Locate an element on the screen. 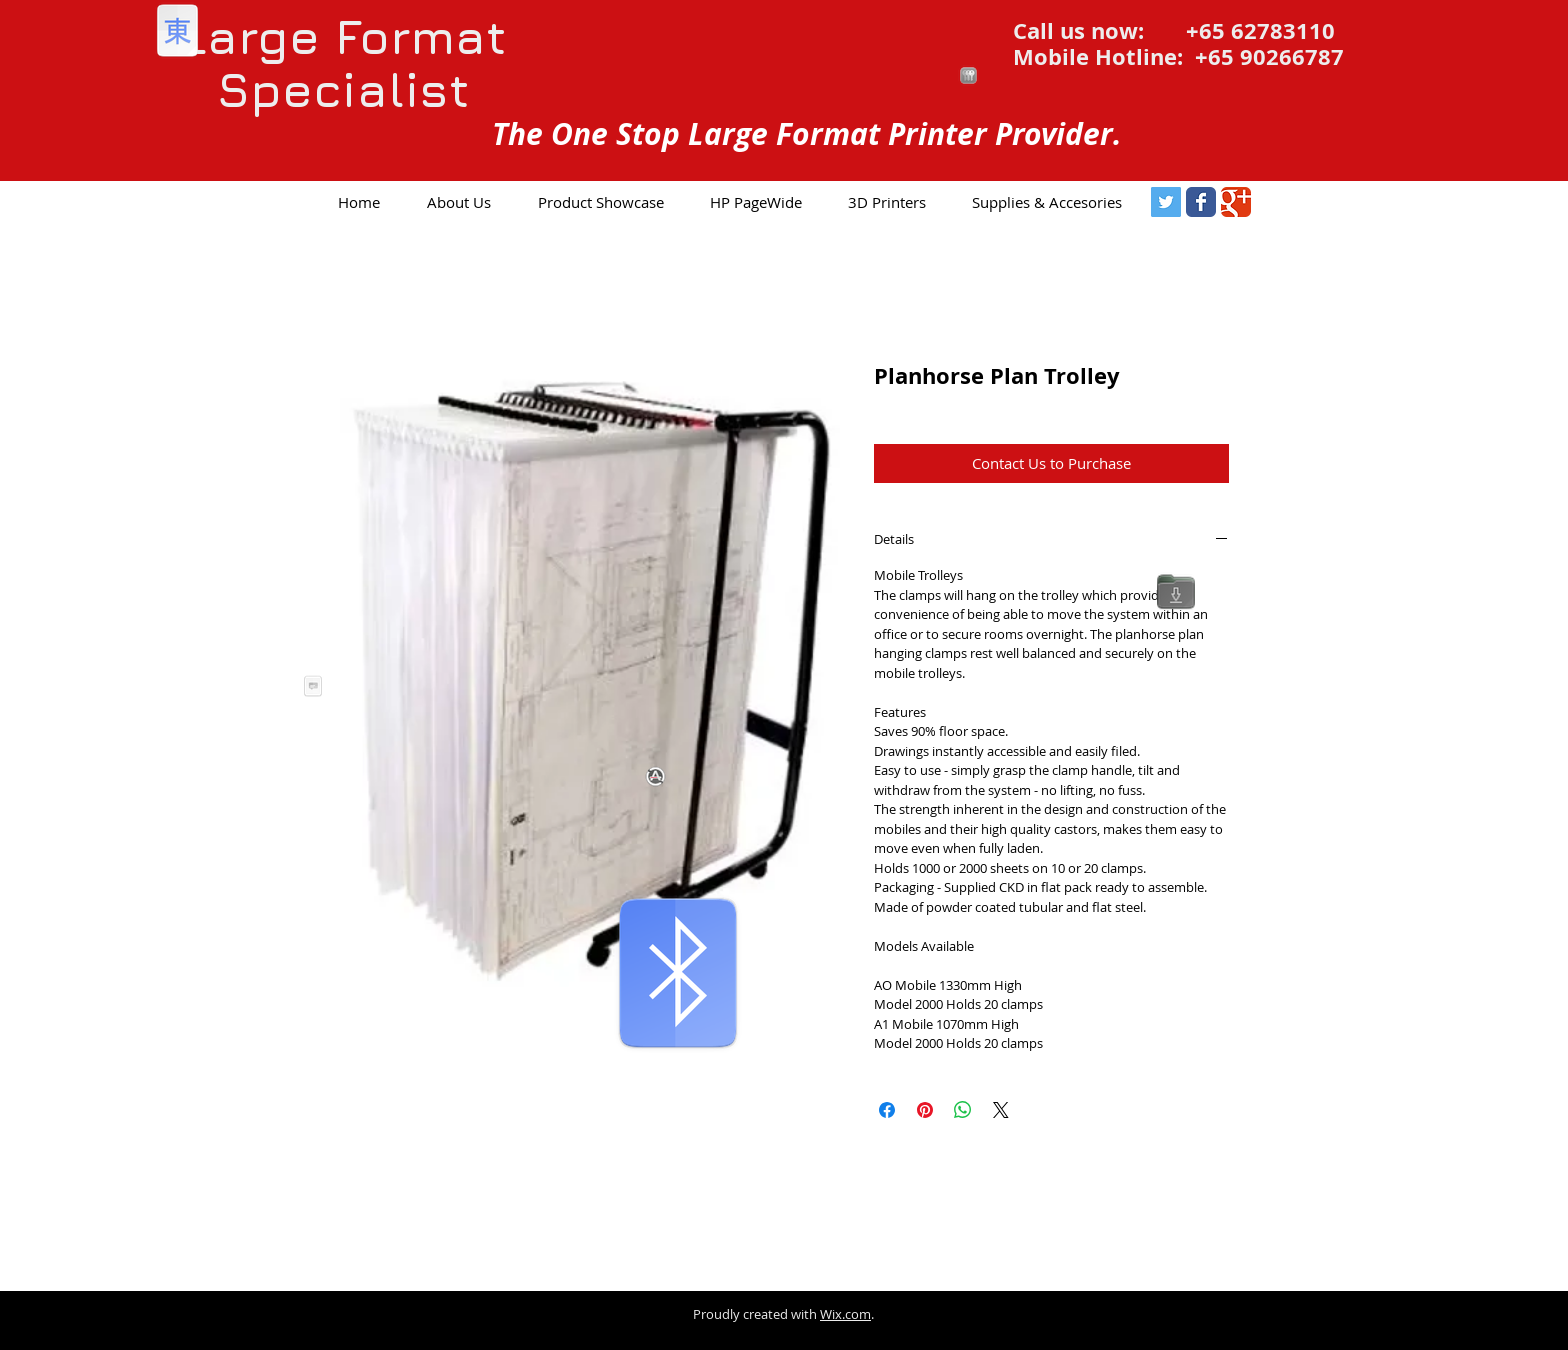 The image size is (1568, 1350). open bluetooth settings is located at coordinates (678, 973).